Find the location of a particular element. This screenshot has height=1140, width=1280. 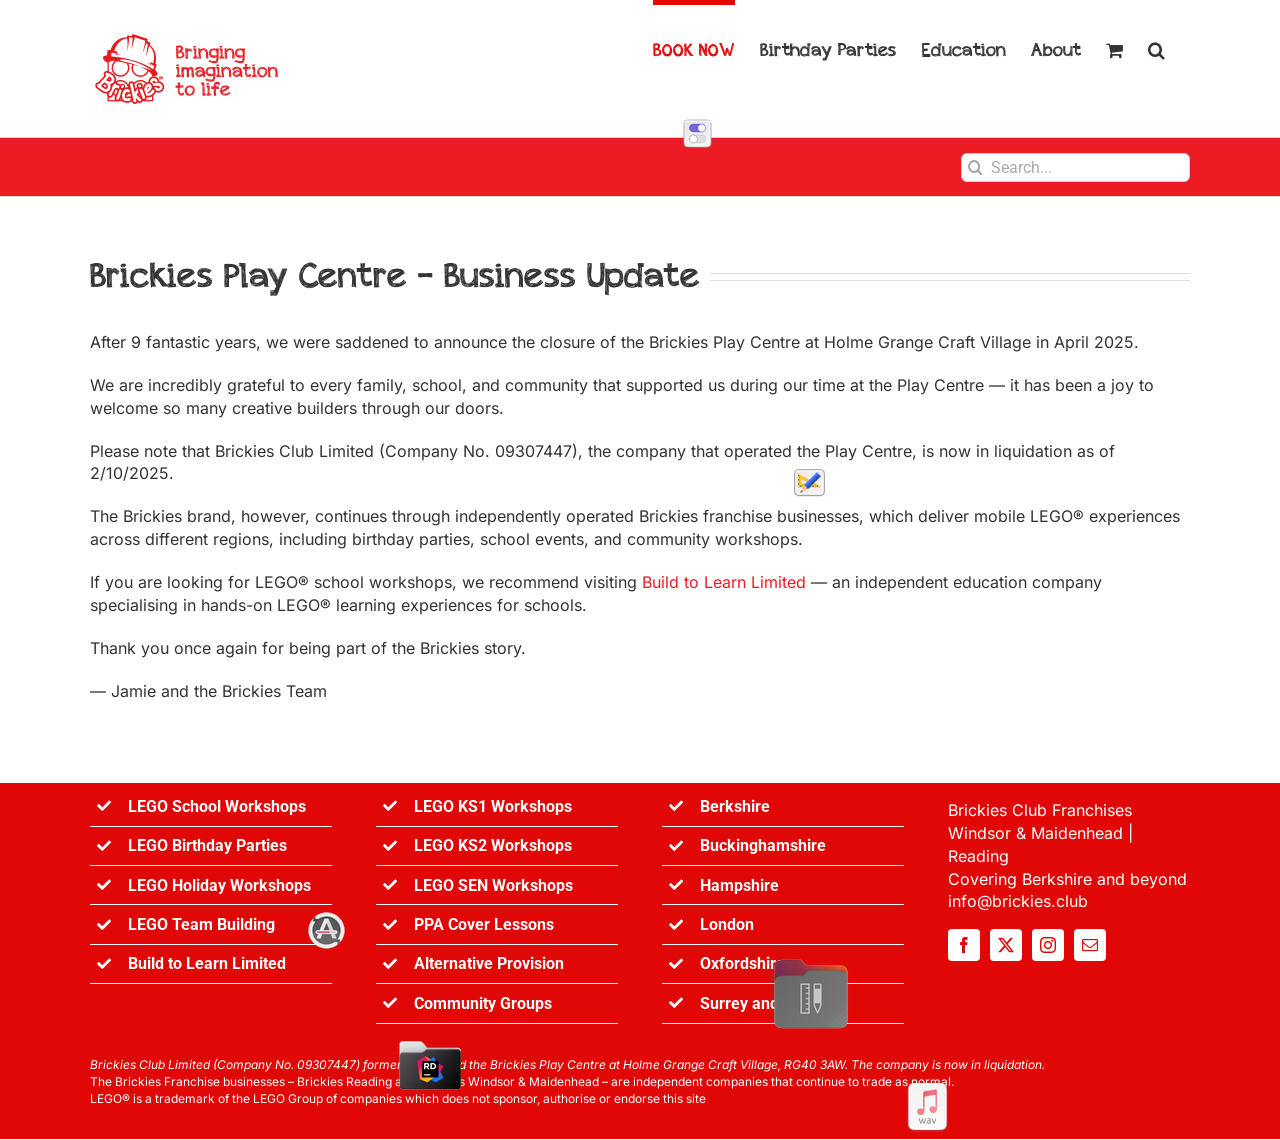

a wav audio file is located at coordinates (927, 1106).